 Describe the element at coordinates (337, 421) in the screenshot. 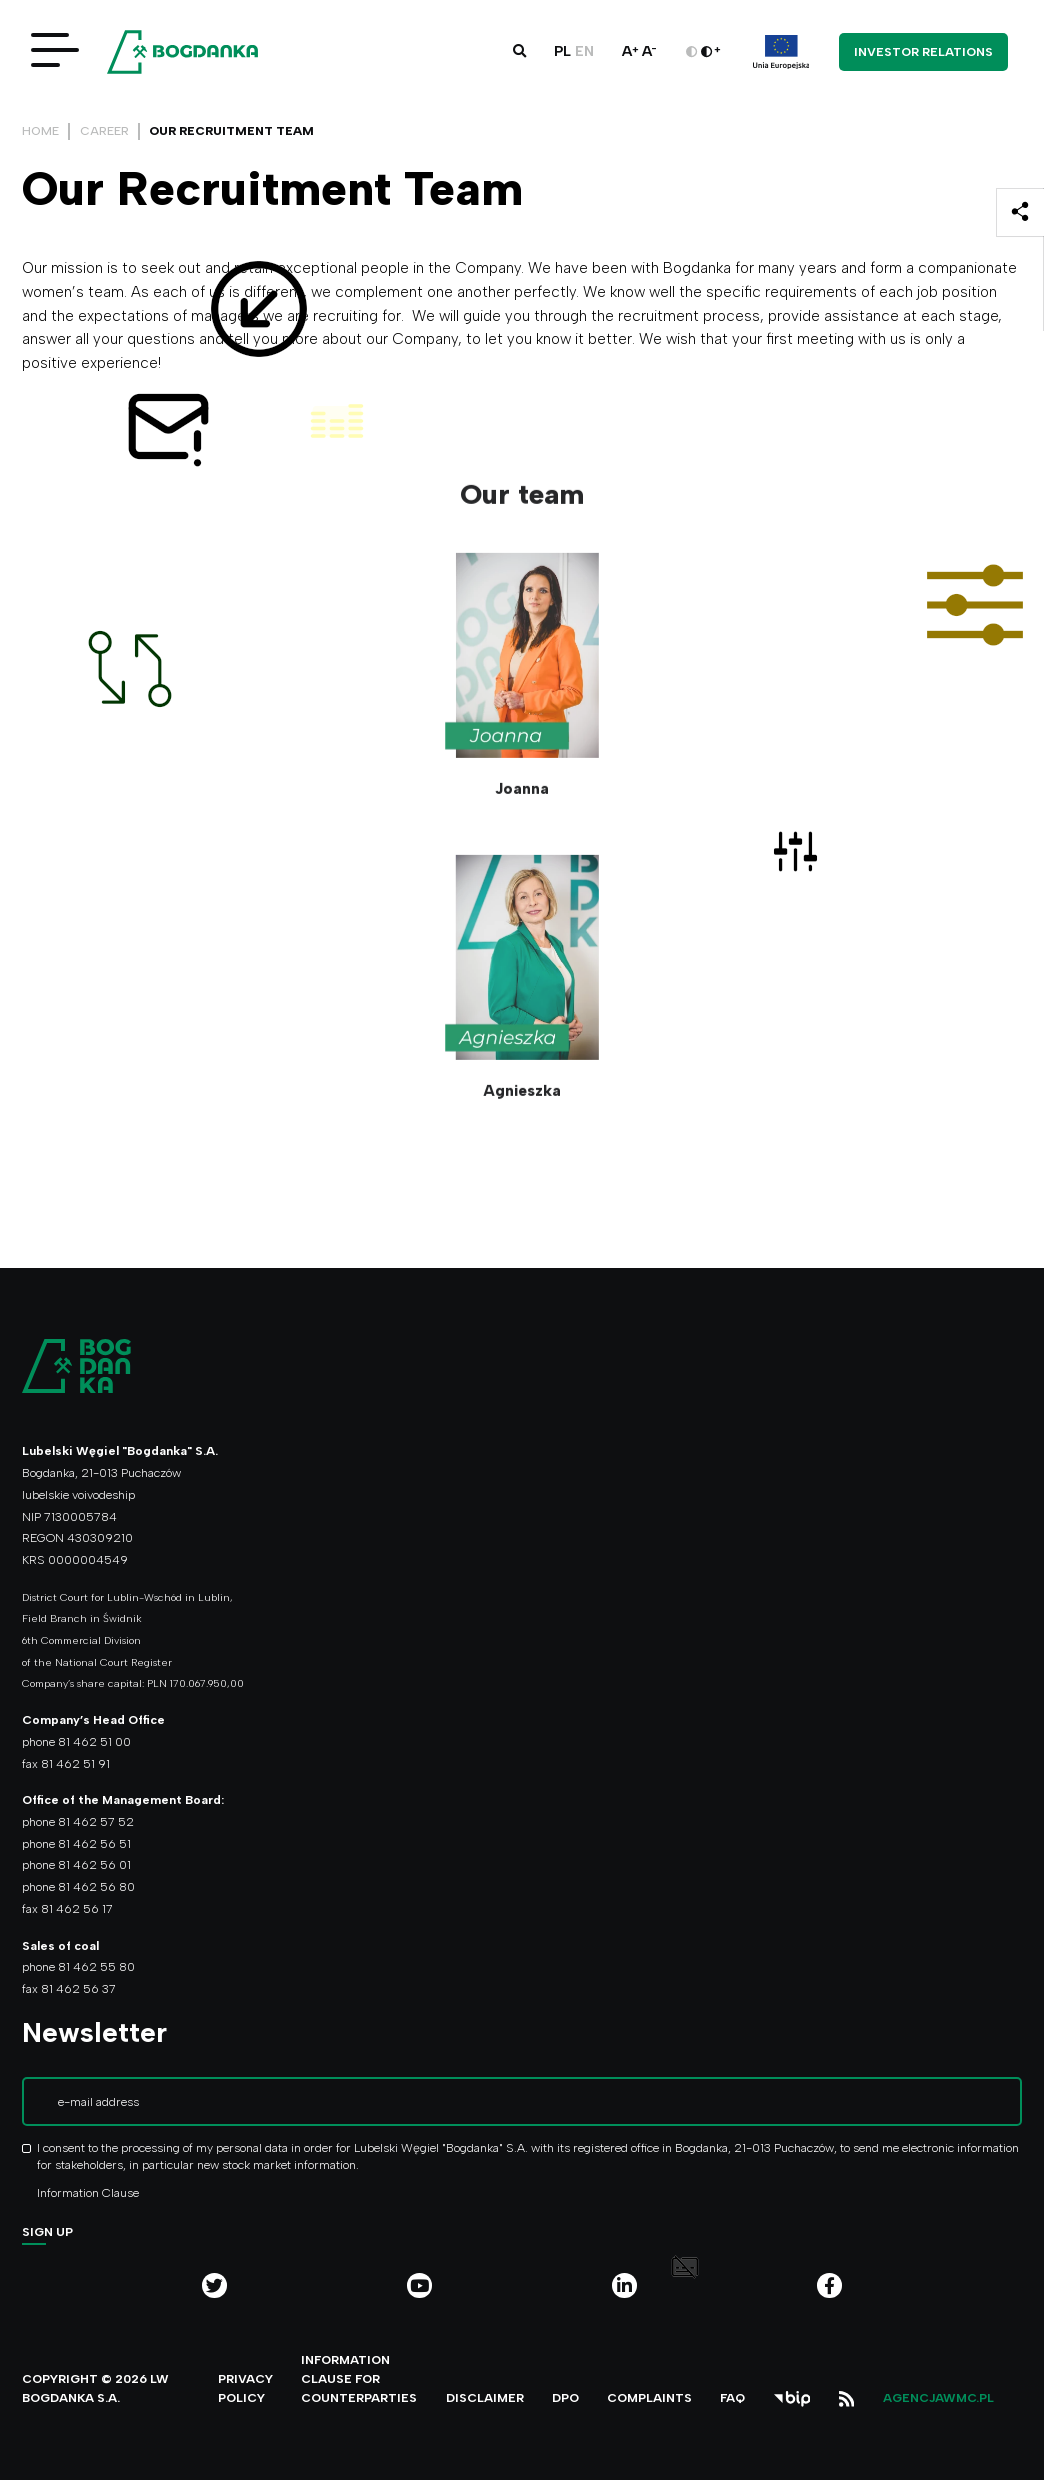

I see `adjust audio equalizer settings` at that location.